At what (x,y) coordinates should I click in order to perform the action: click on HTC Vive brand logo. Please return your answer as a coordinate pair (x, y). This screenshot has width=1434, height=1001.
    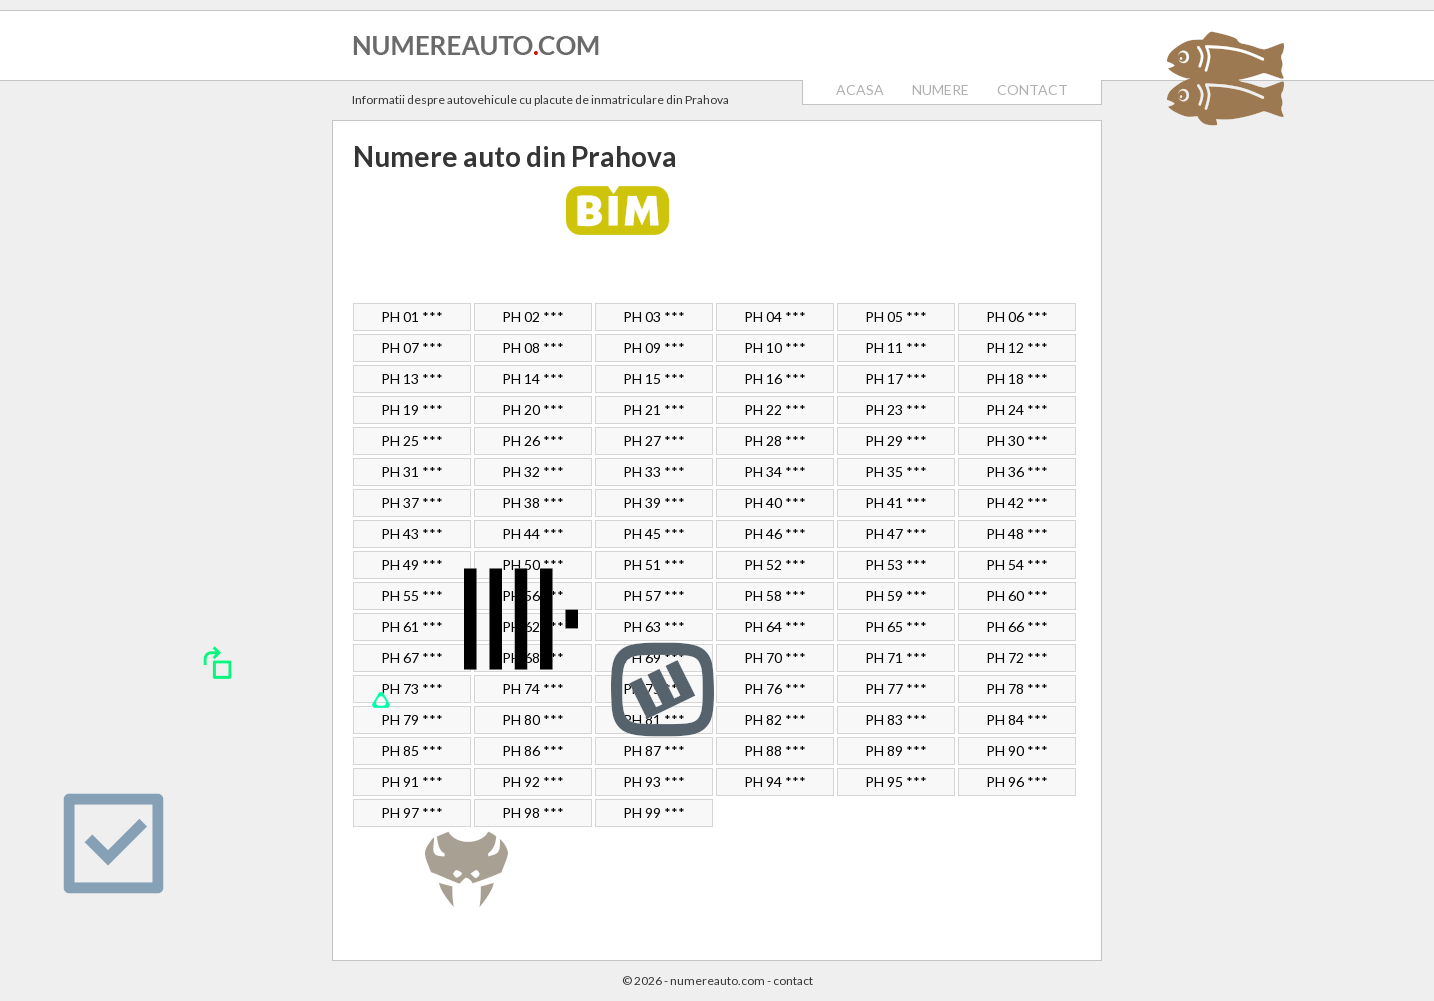
    Looking at the image, I should click on (381, 700).